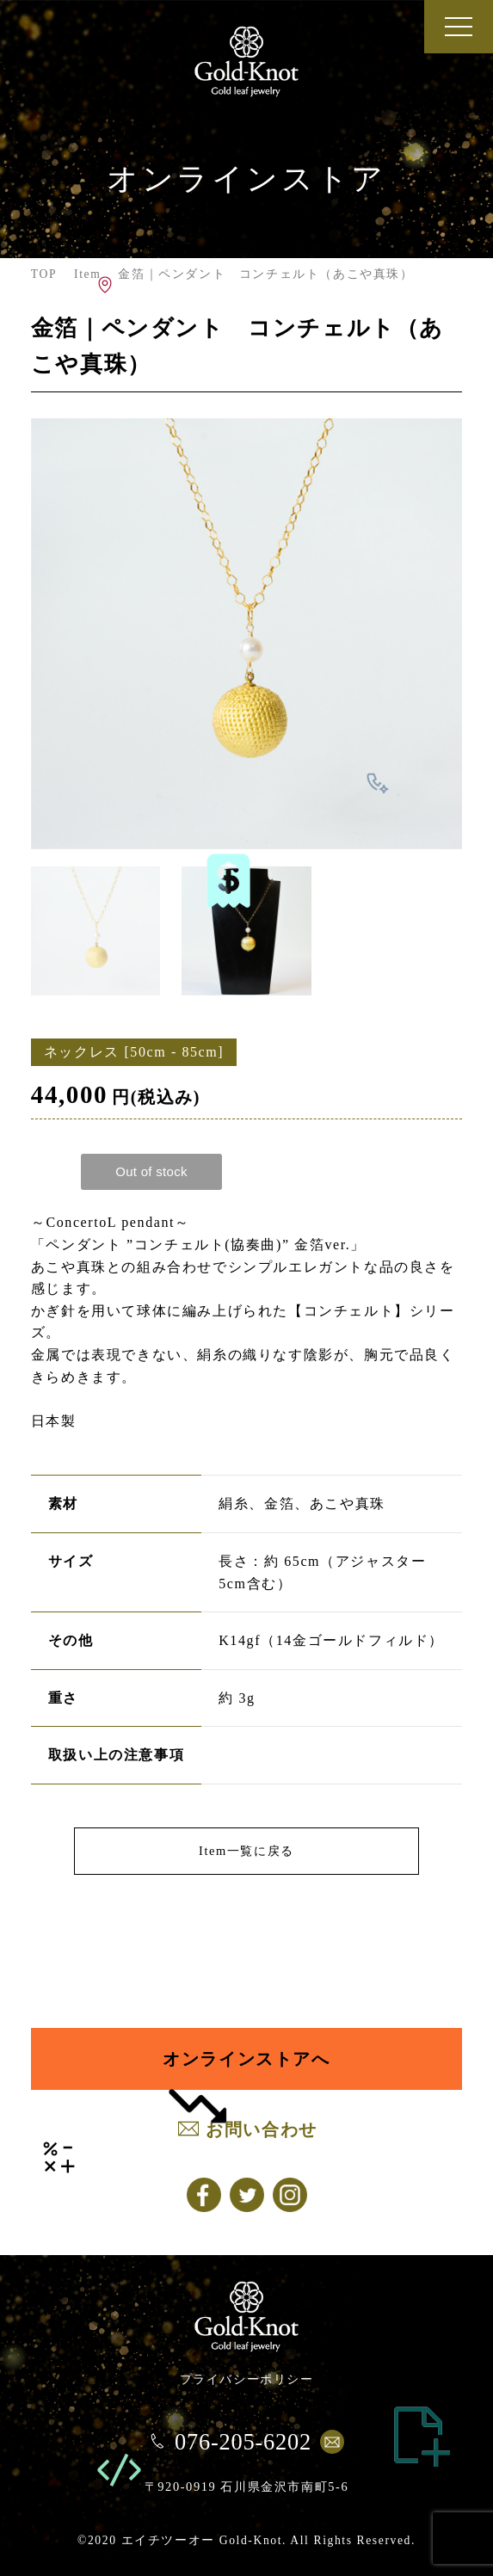 This screenshot has width=493, height=2576. What do you see at coordinates (59, 2157) in the screenshot?
I see `indicates an operator symbol in code` at bounding box center [59, 2157].